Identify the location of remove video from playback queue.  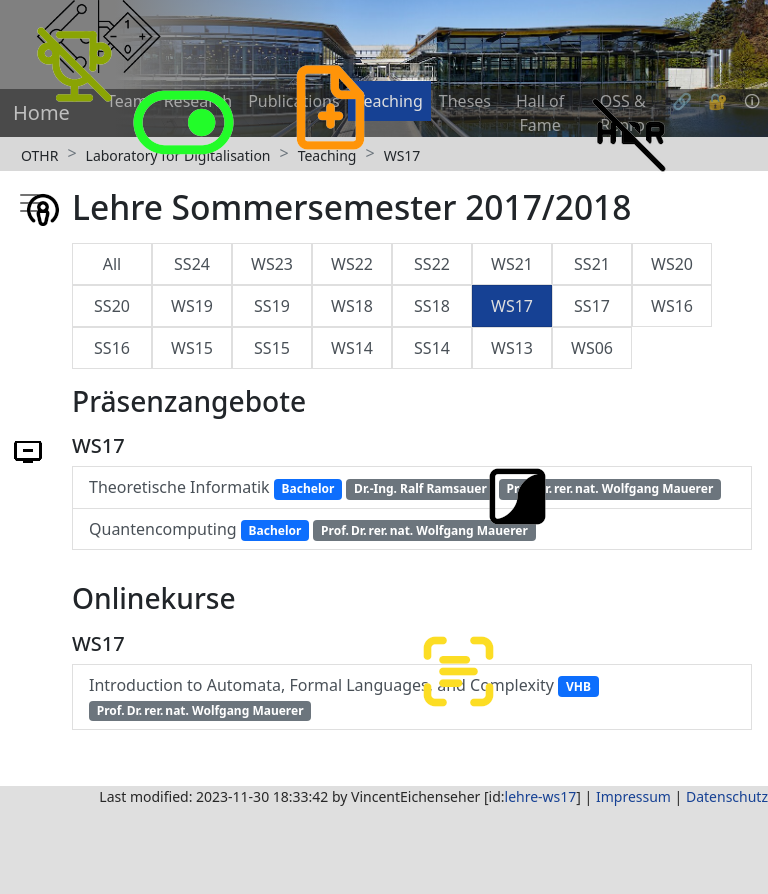
(28, 452).